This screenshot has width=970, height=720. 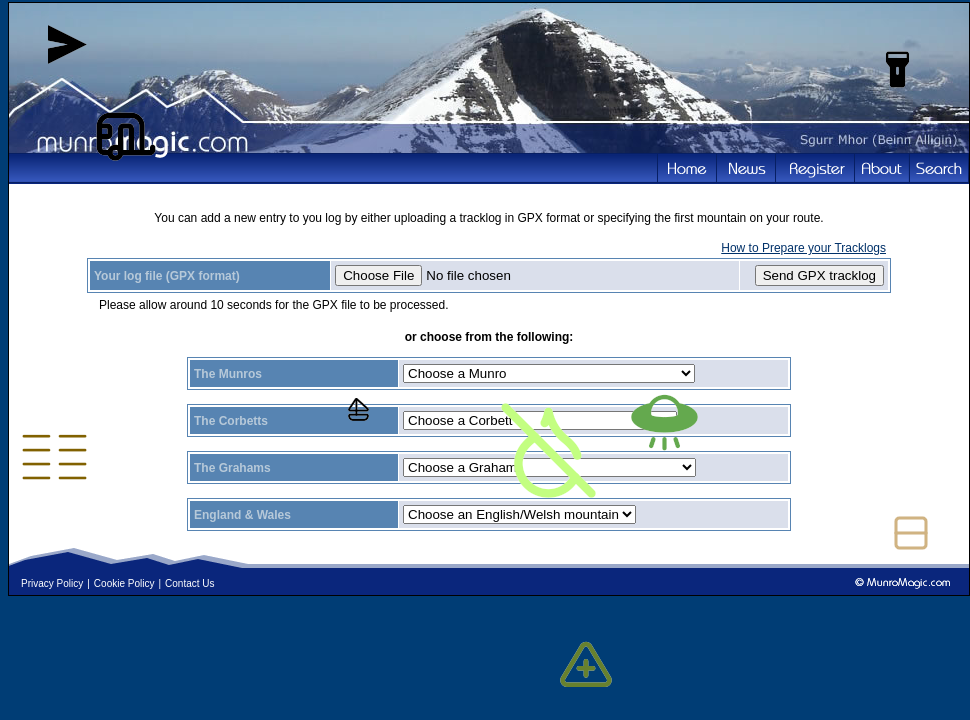 I want to click on add a new warning or alert, so click(x=586, y=666).